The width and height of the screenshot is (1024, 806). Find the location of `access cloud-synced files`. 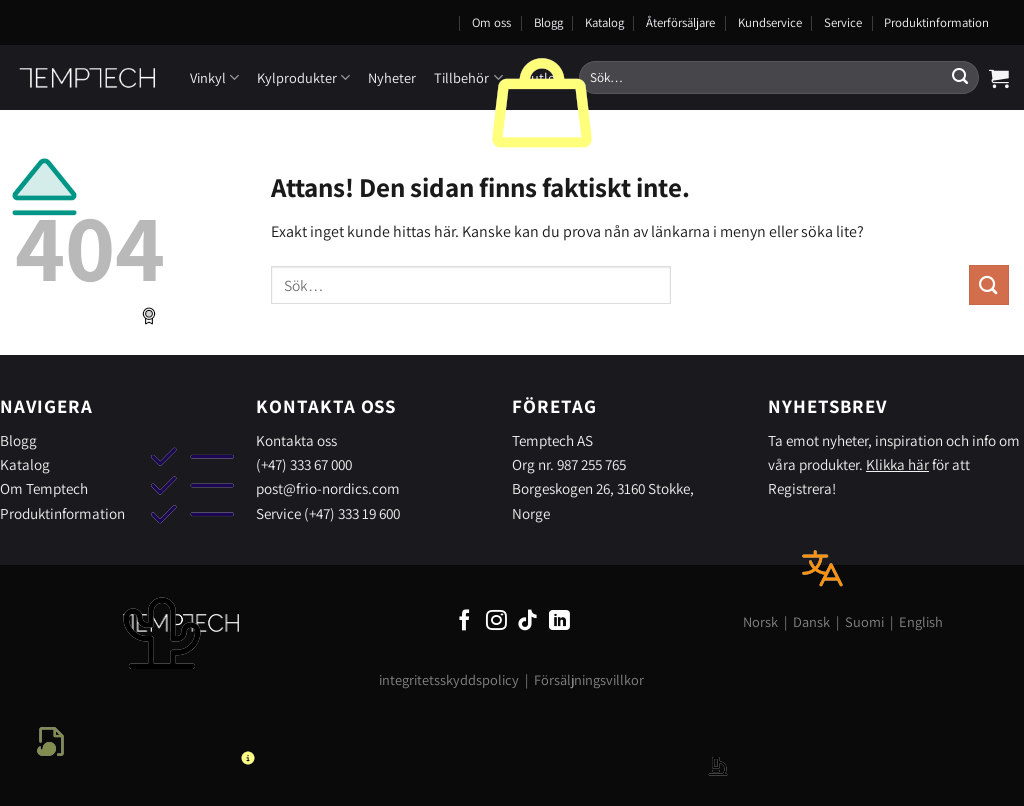

access cloud-synced files is located at coordinates (51, 741).